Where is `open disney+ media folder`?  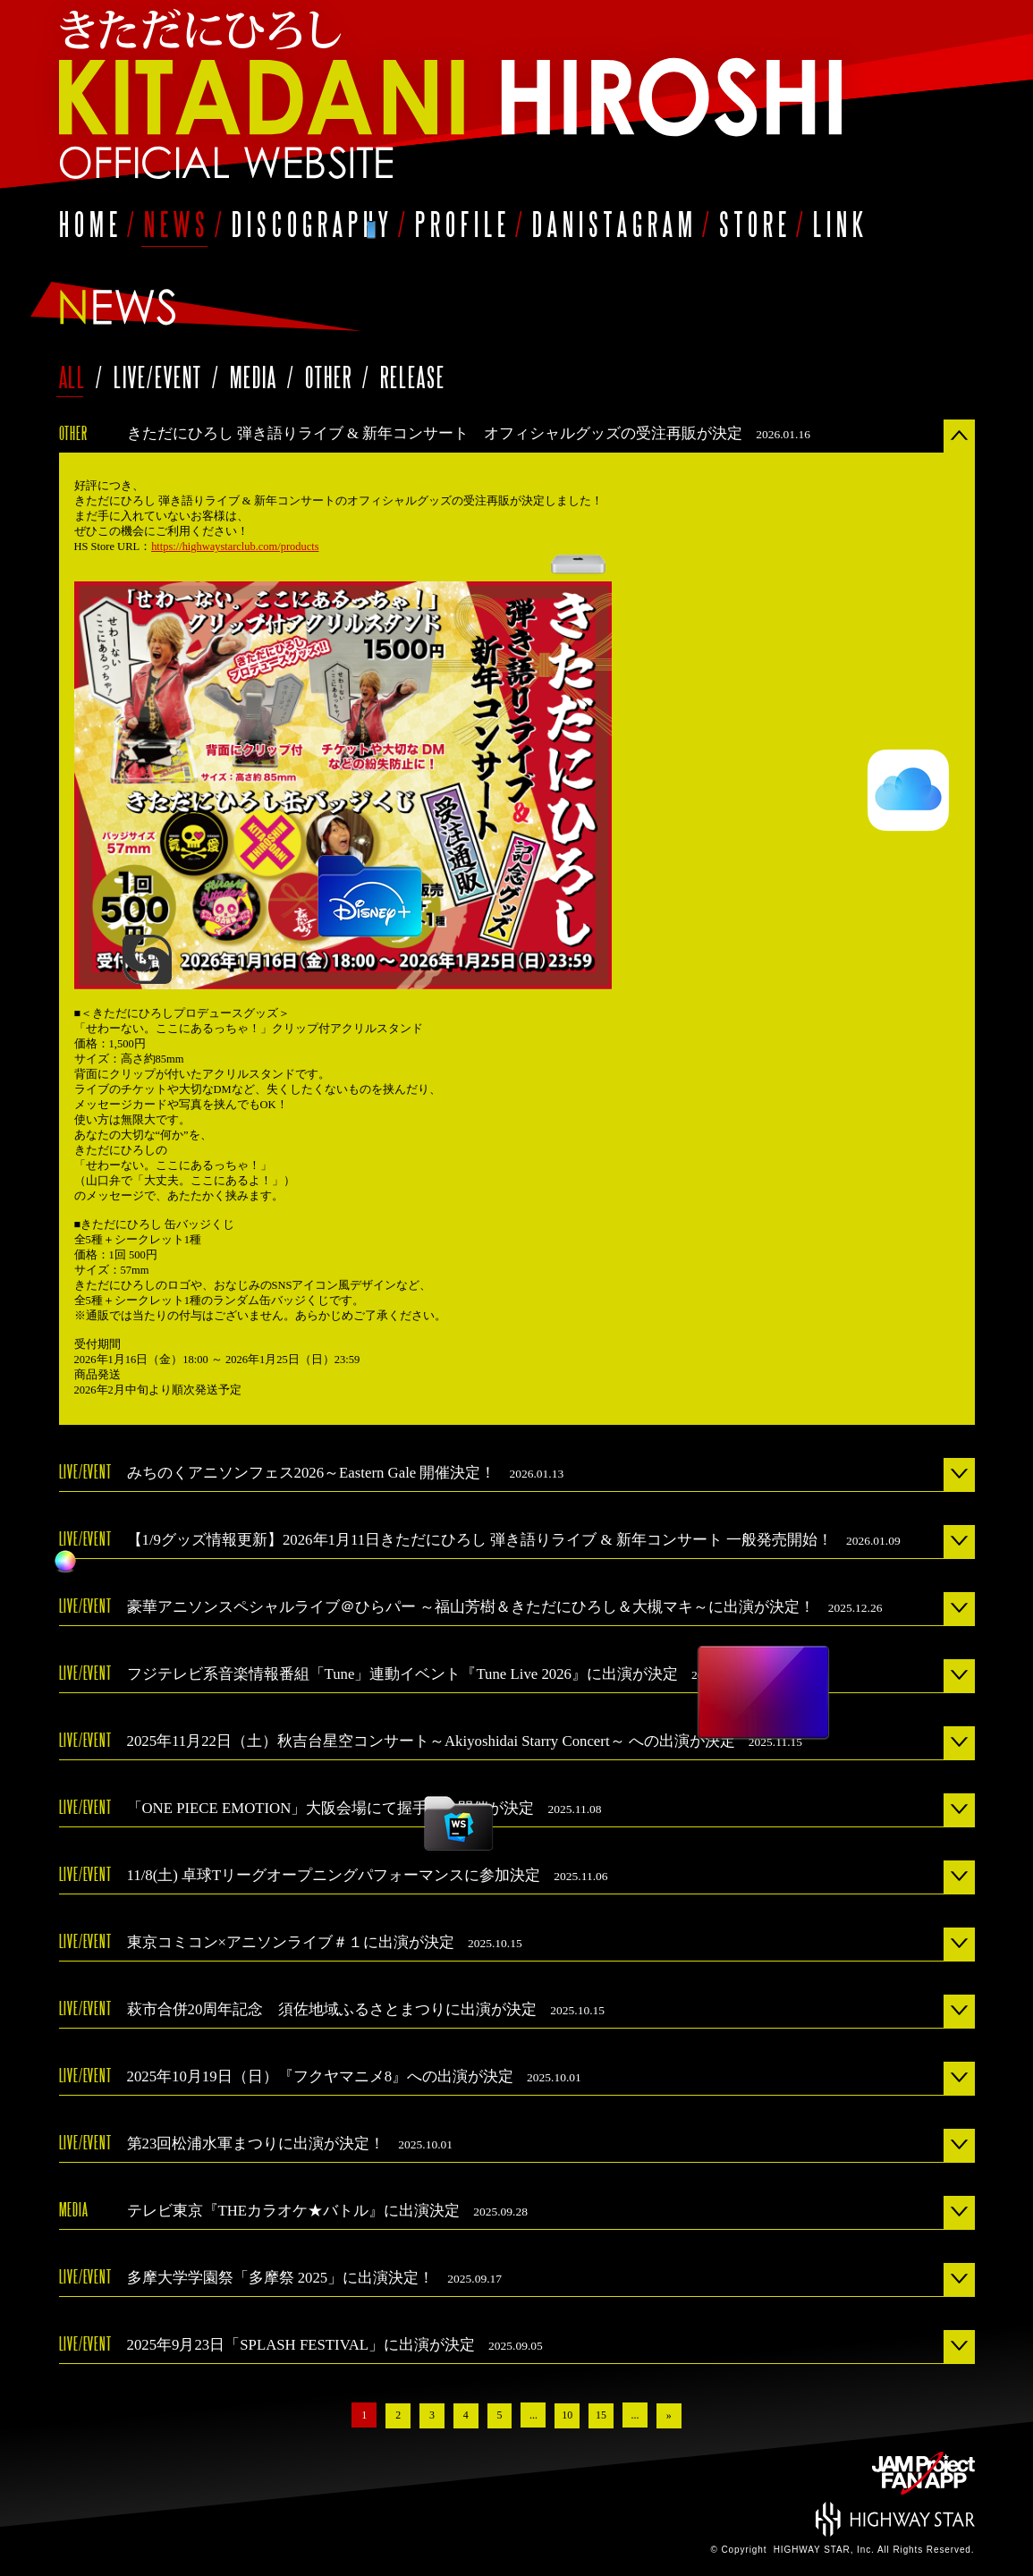
open disney+ media folder is located at coordinates (369, 899).